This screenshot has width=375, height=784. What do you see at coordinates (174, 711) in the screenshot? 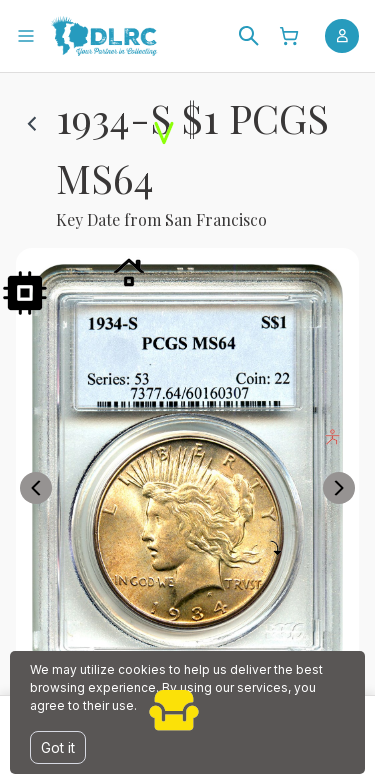
I see `browse furniture or home decor items` at bounding box center [174, 711].